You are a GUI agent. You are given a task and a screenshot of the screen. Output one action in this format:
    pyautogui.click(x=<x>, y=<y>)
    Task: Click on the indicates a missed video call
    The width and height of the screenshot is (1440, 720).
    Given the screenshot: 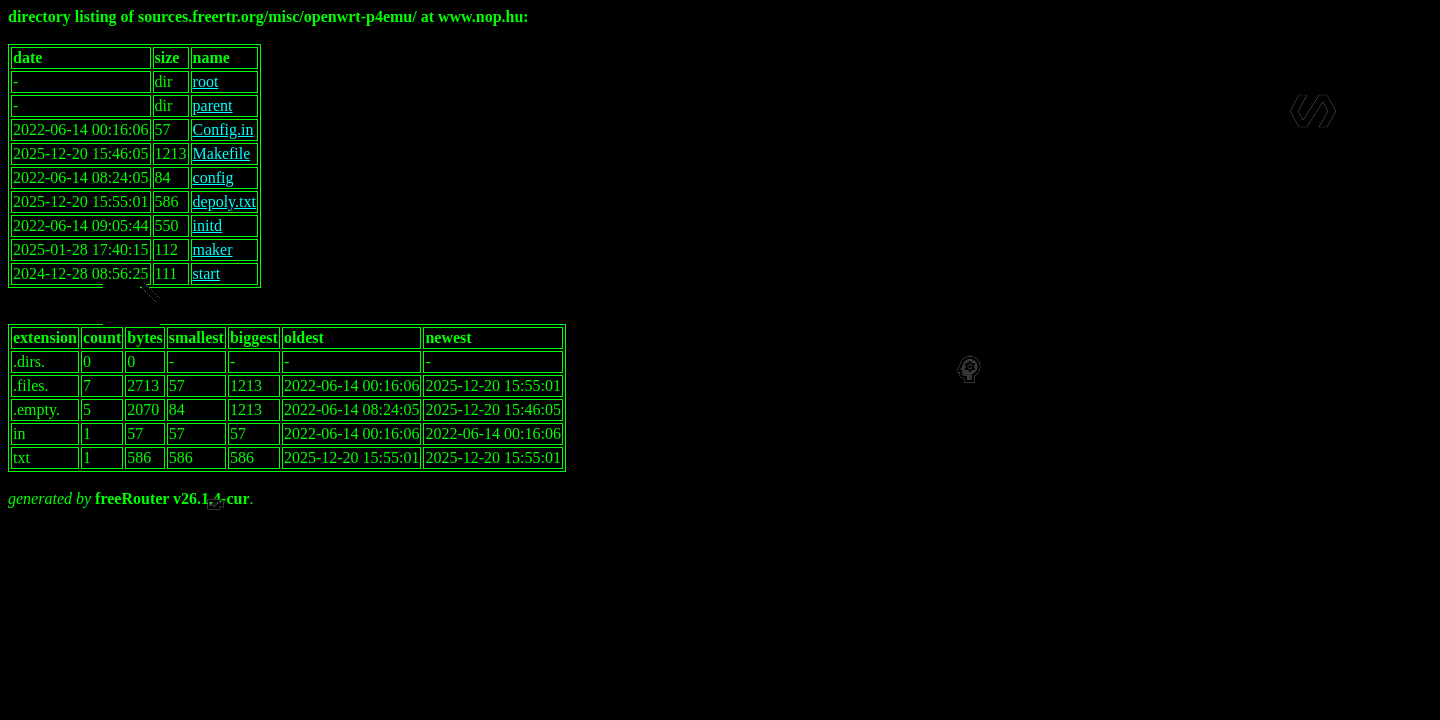 What is the action you would take?
    pyautogui.click(x=215, y=504)
    